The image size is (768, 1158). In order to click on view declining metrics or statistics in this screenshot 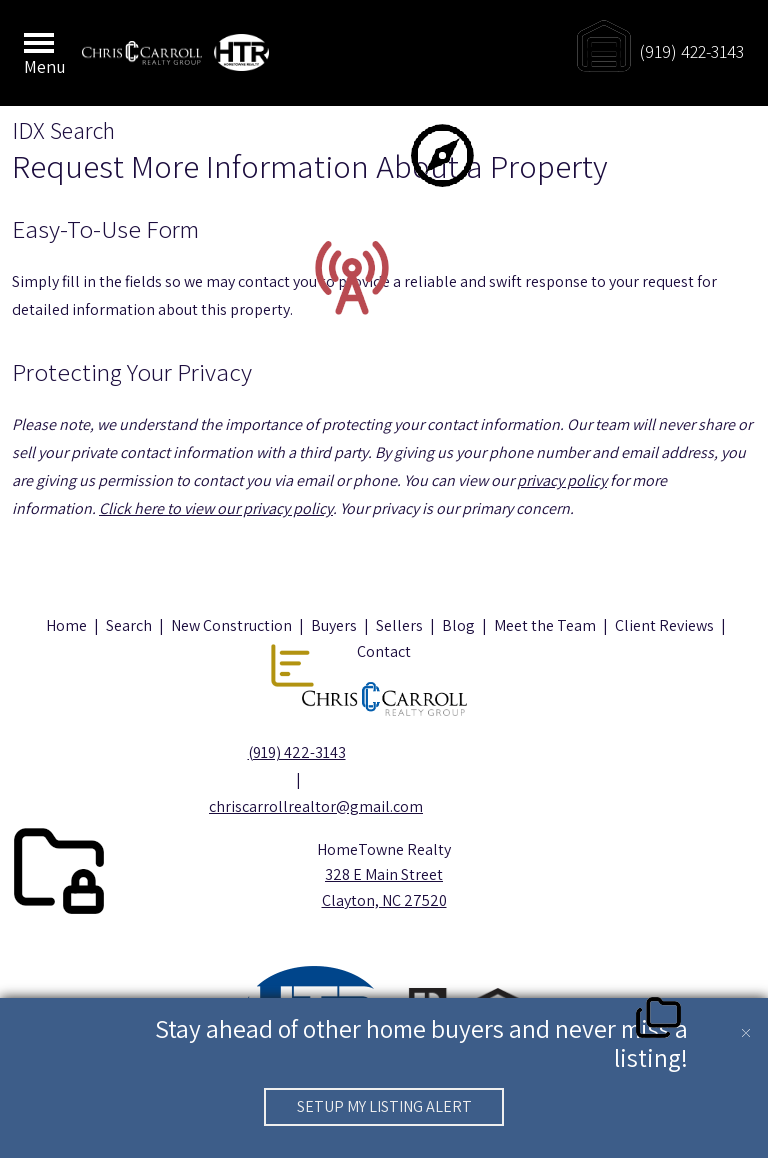, I will do `click(292, 665)`.